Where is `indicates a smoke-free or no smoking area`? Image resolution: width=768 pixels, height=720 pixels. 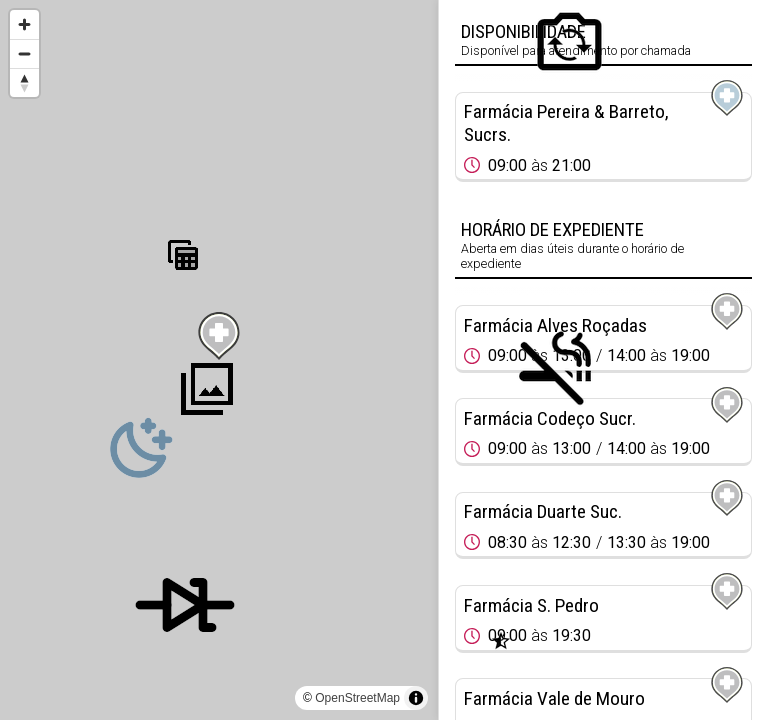
indicates a smoke-free or no smoking area is located at coordinates (555, 367).